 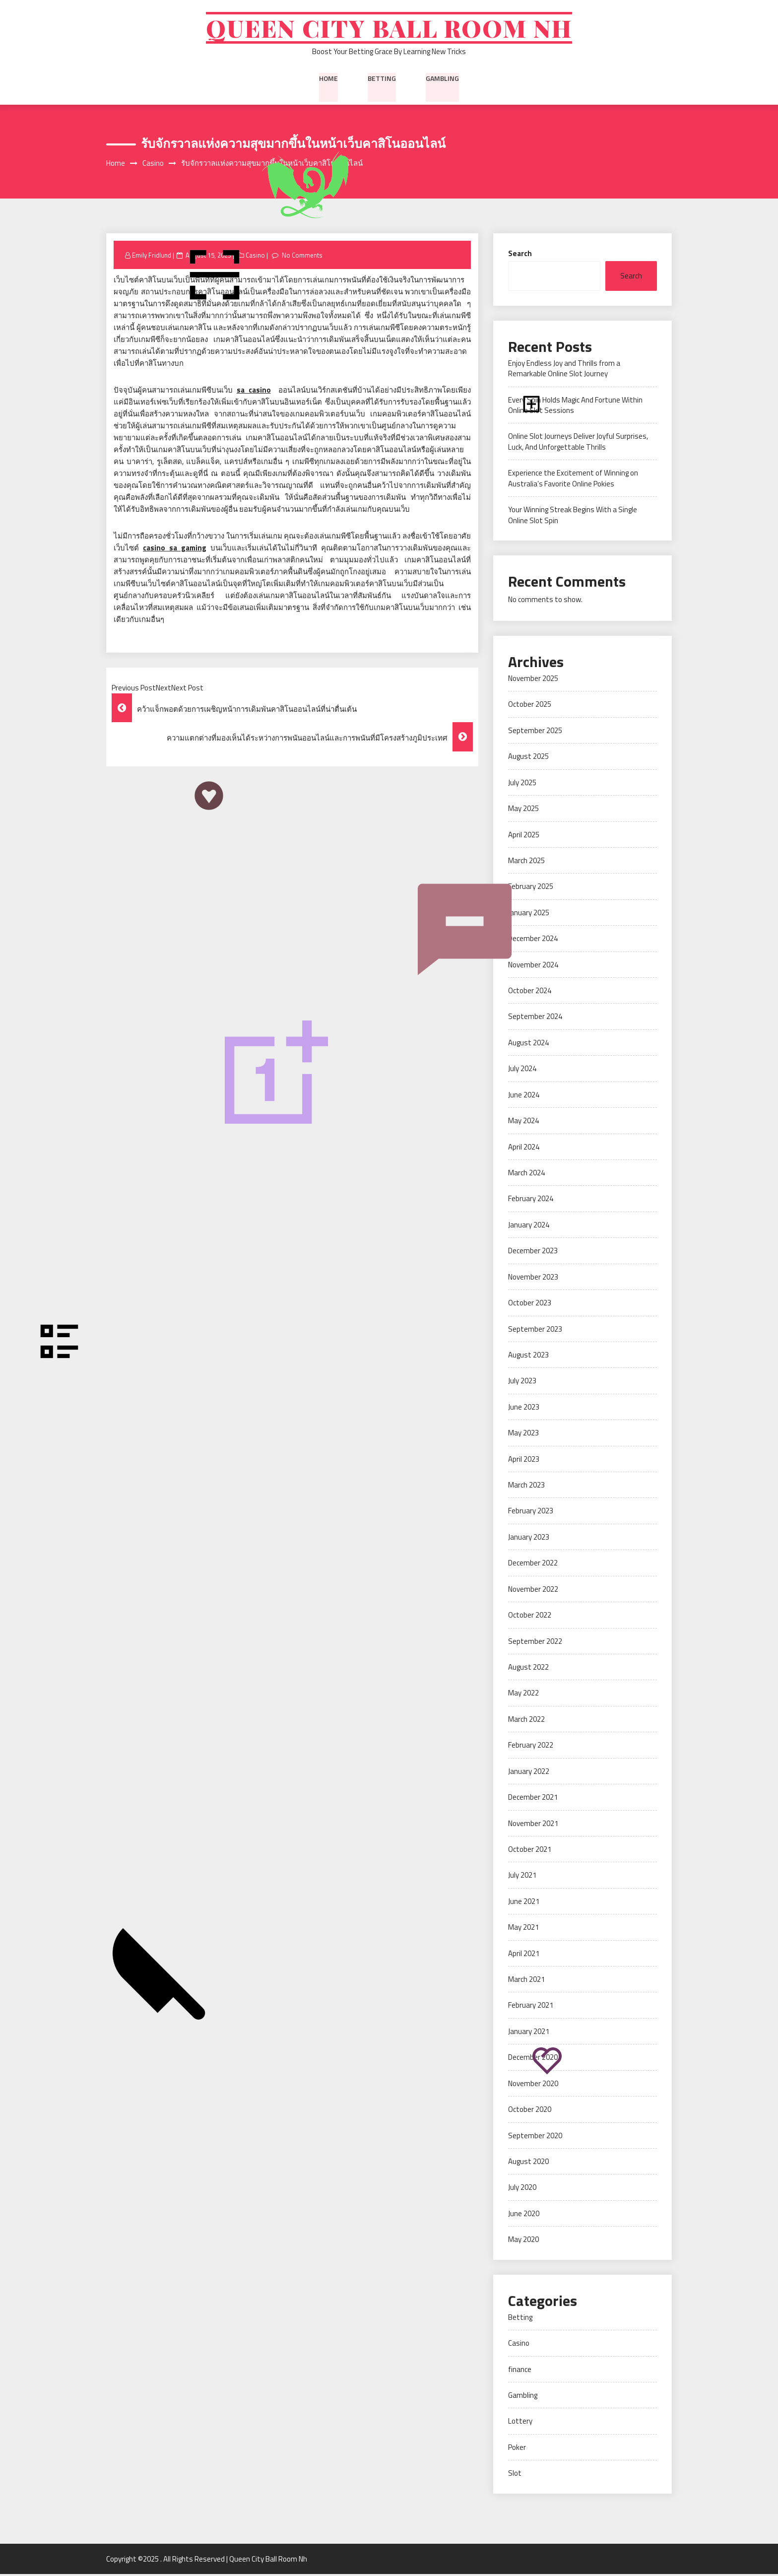 I want to click on add item to favorites, so click(x=547, y=2060).